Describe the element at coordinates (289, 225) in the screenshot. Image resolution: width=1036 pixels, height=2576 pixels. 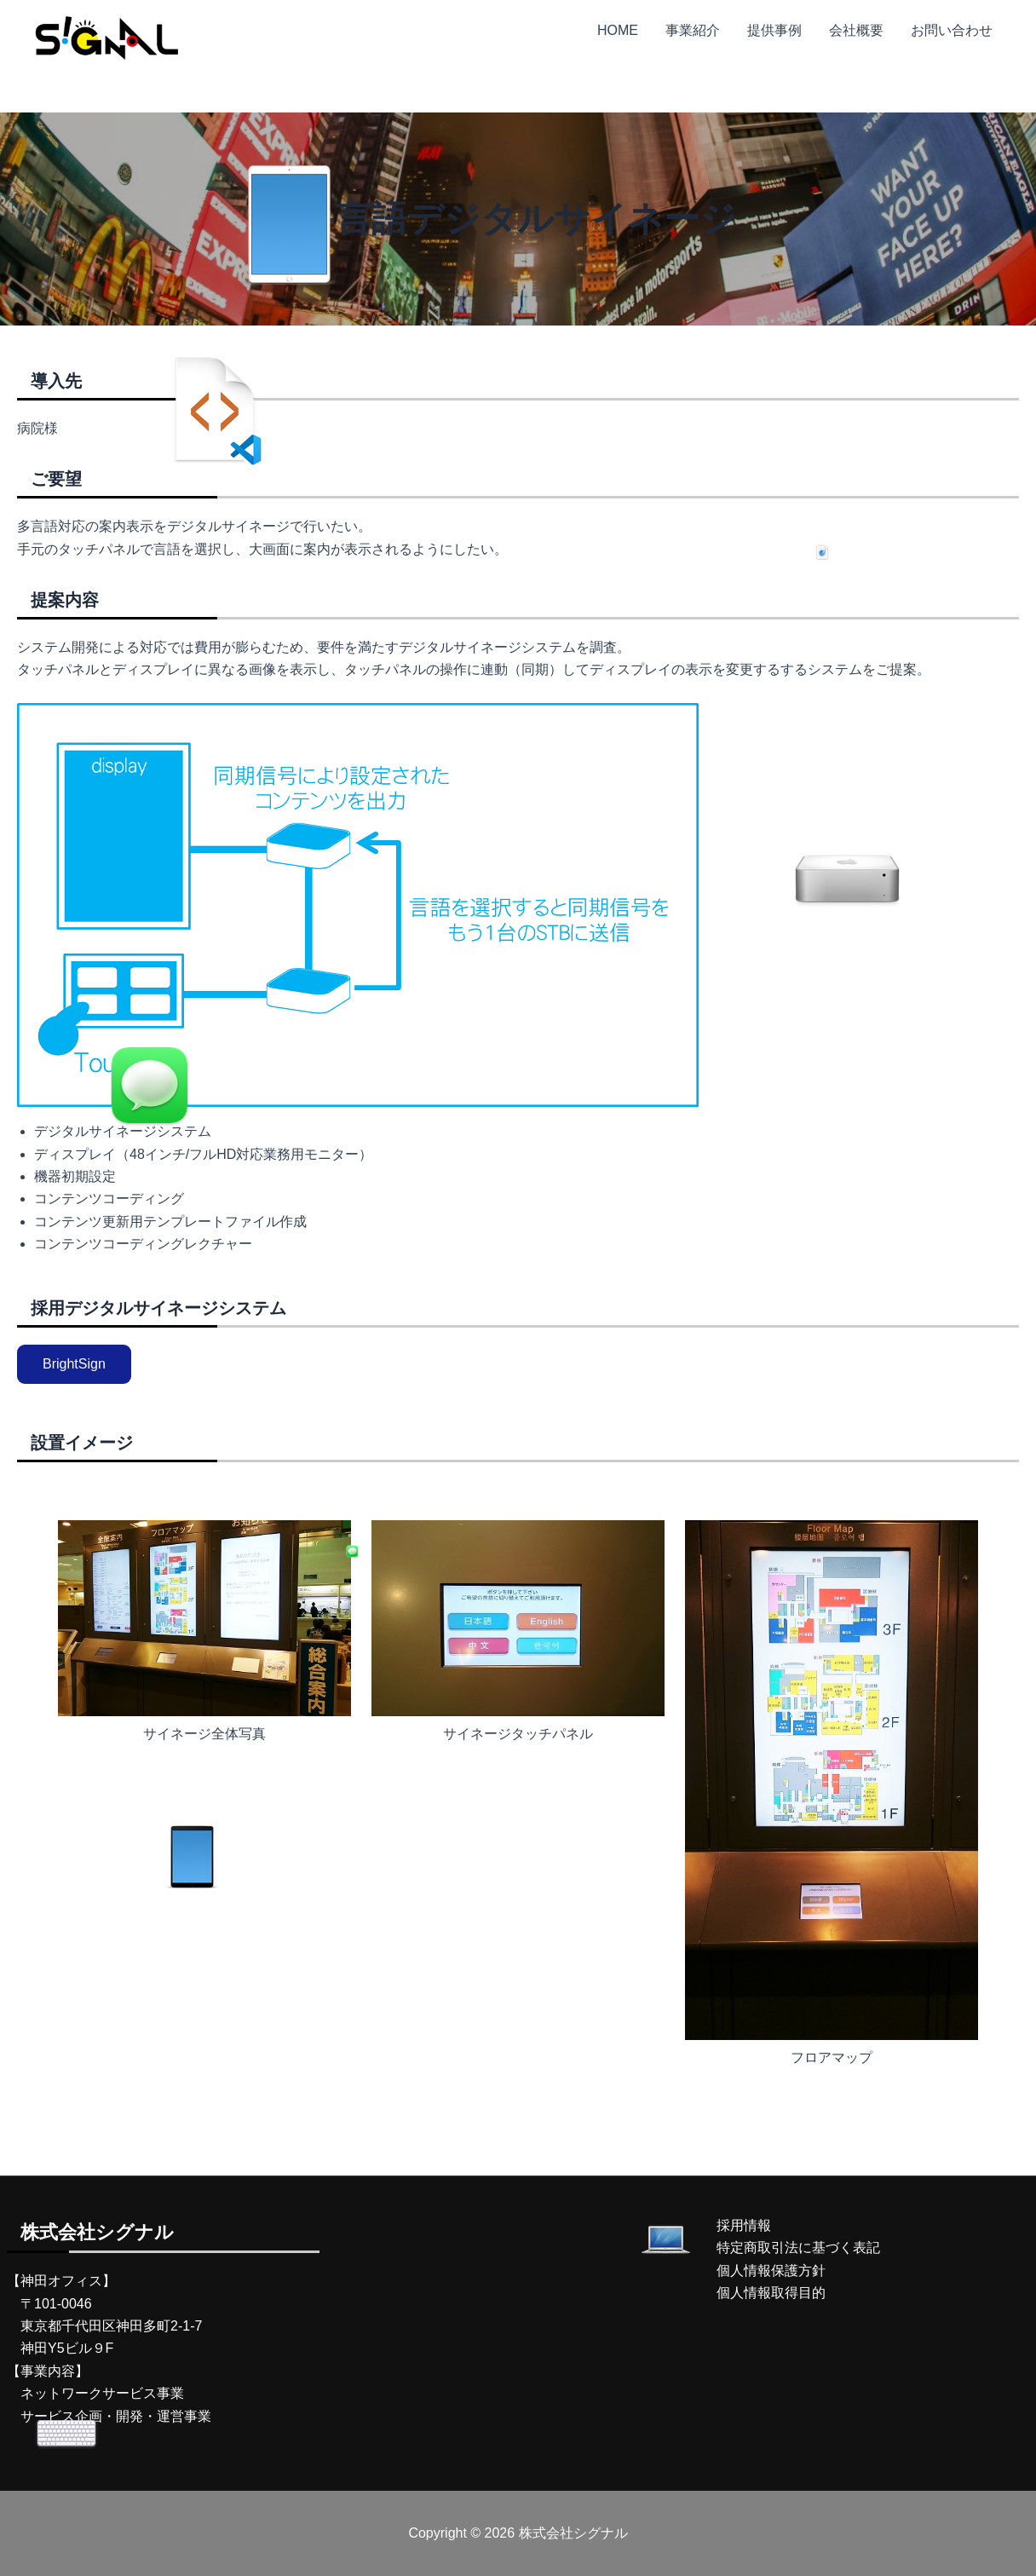
I see `connected iPad Pro device` at that location.